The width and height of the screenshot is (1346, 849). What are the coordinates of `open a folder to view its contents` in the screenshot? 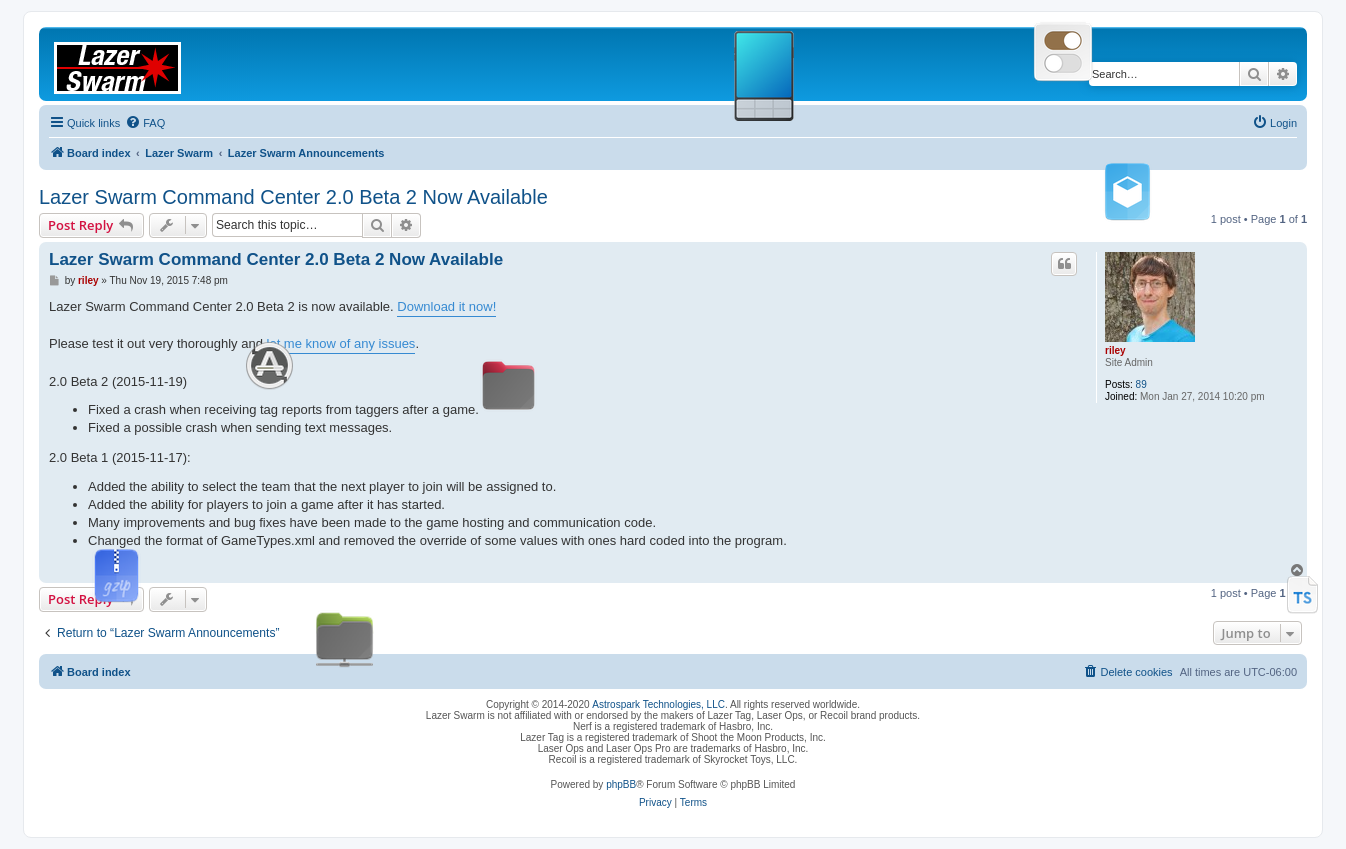 It's located at (508, 385).